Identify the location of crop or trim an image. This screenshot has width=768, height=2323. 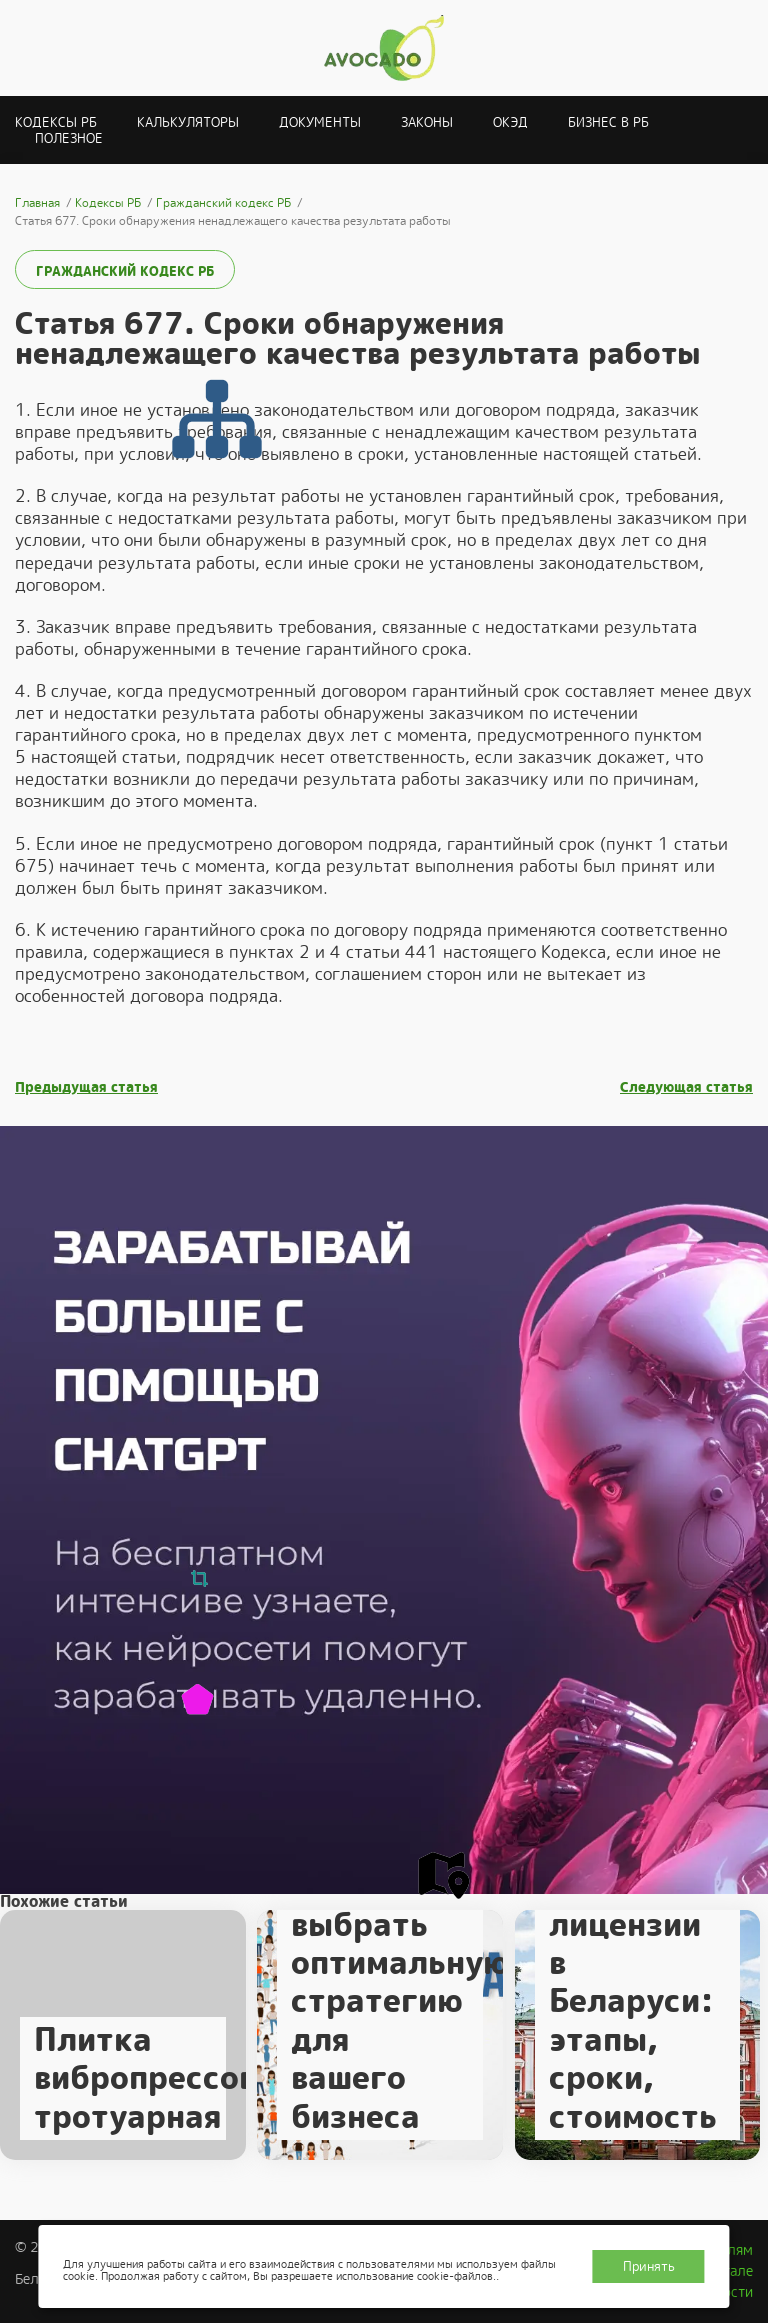
(199, 1578).